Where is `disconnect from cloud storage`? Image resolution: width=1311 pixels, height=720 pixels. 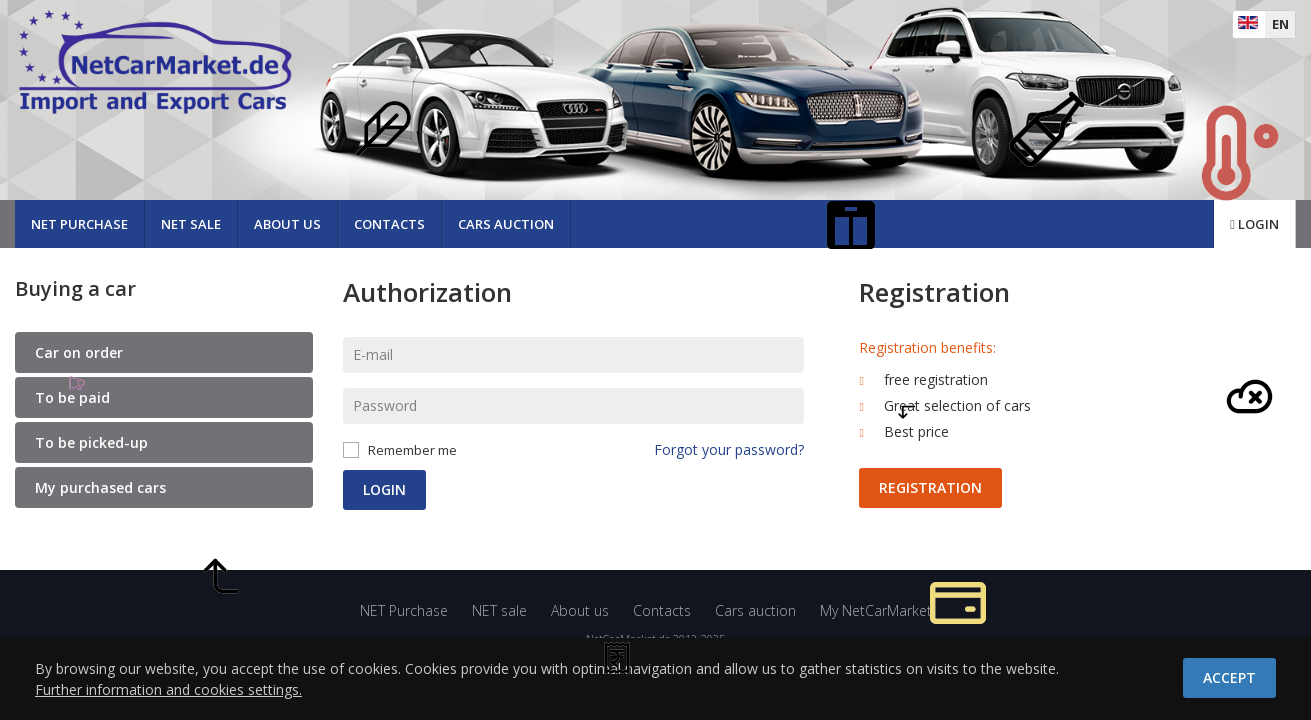
disconnect from cloud storage is located at coordinates (1249, 396).